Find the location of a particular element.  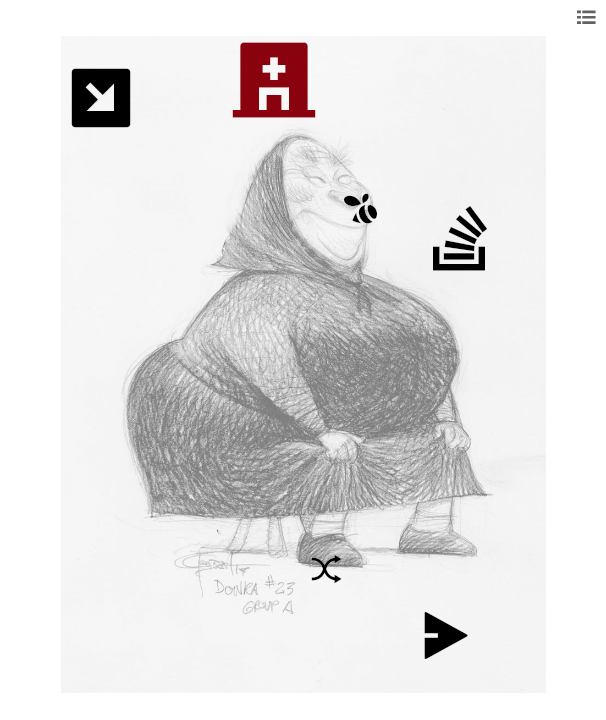

visit stack overflow website is located at coordinates (459, 238).